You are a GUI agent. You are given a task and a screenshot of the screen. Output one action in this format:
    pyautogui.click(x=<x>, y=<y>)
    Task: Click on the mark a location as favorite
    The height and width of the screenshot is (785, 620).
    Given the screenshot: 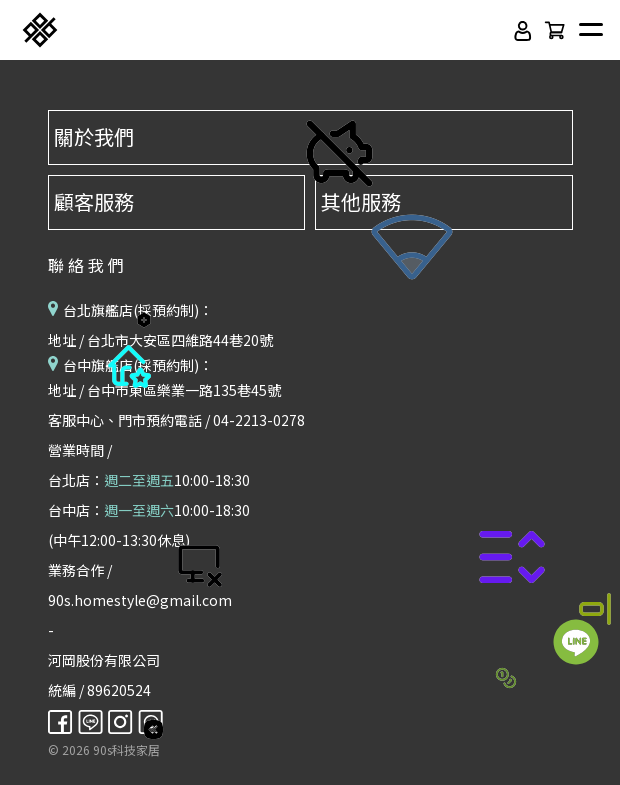 What is the action you would take?
    pyautogui.click(x=128, y=365)
    